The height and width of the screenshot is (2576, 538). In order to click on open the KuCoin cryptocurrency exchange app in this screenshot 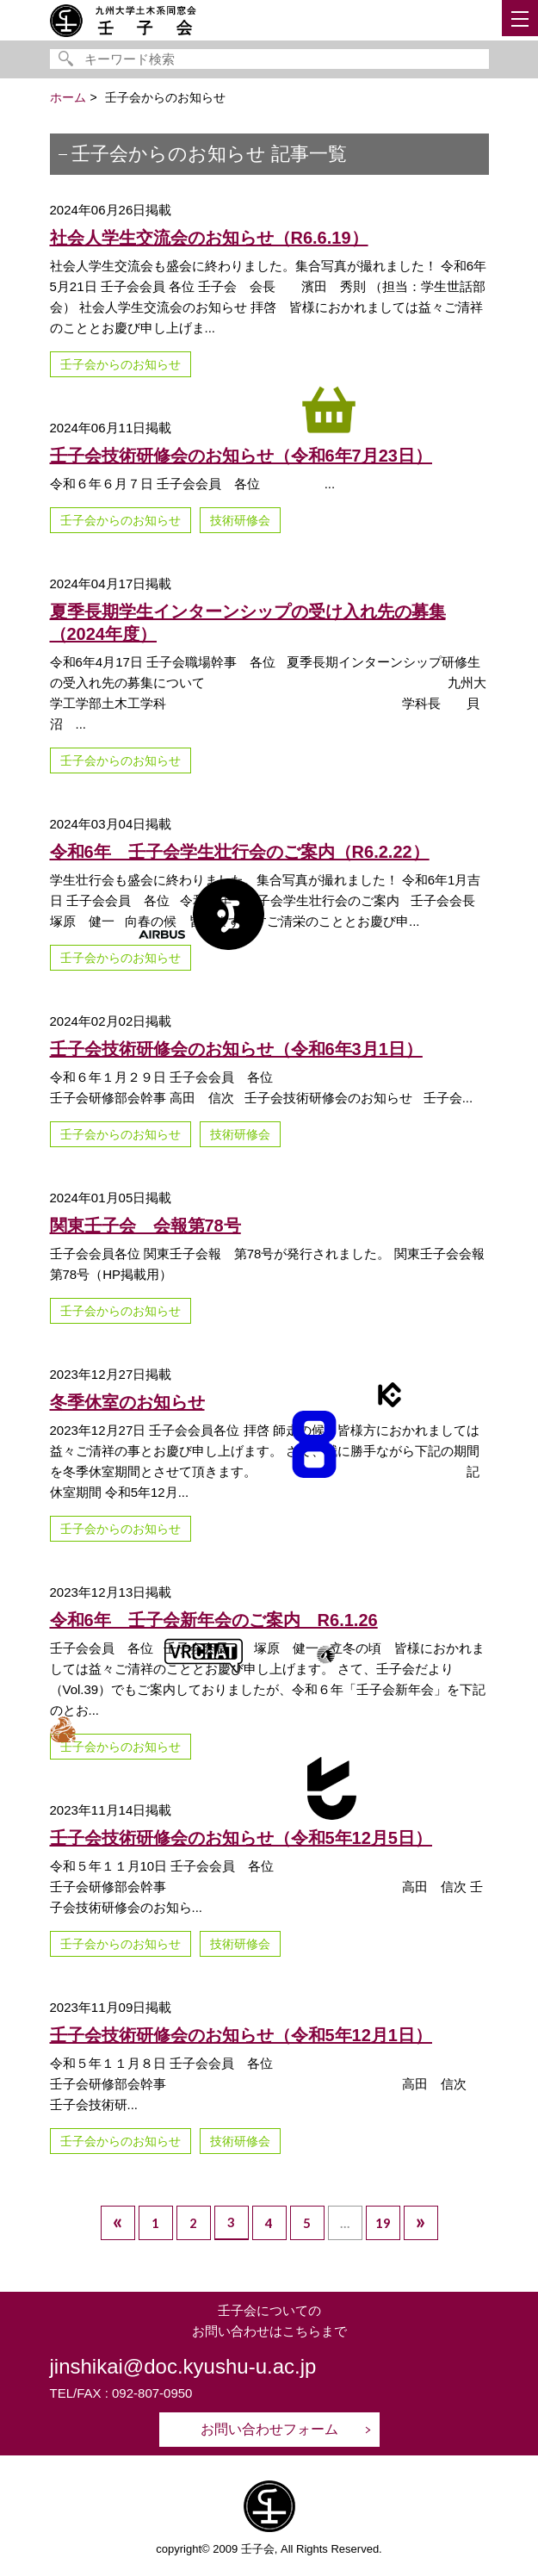, I will do `click(389, 1394)`.